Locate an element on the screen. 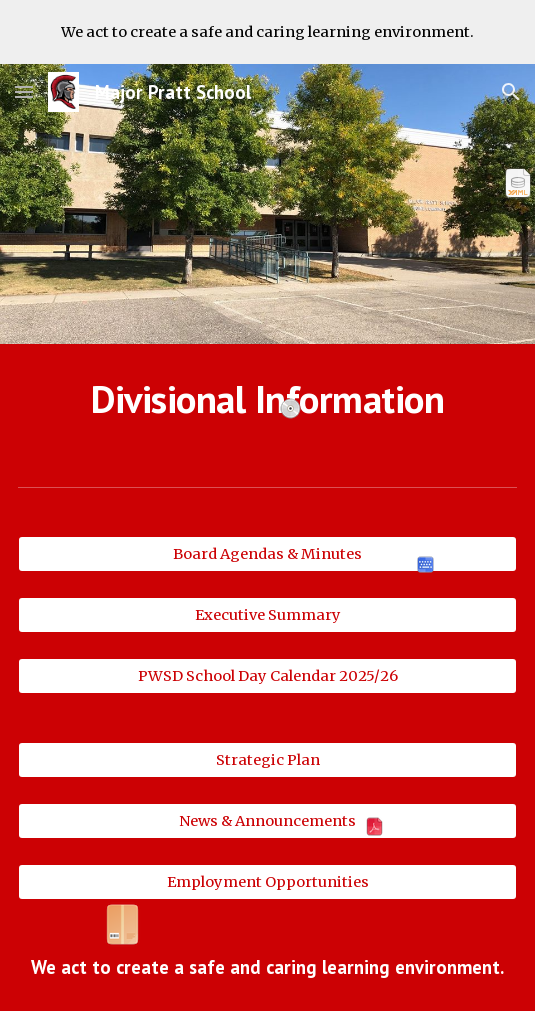 This screenshot has width=535, height=1011. access keyboard and input method settings is located at coordinates (425, 564).